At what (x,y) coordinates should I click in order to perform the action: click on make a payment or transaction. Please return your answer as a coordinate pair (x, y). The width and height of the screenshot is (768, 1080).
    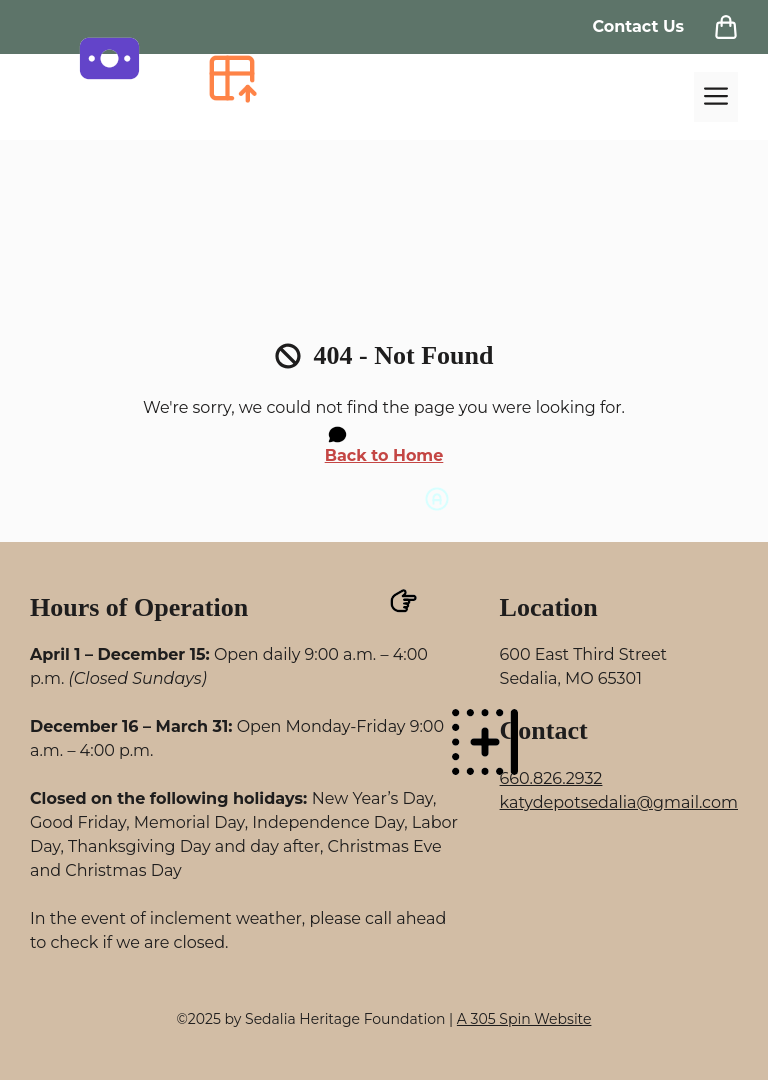
    Looking at the image, I should click on (109, 58).